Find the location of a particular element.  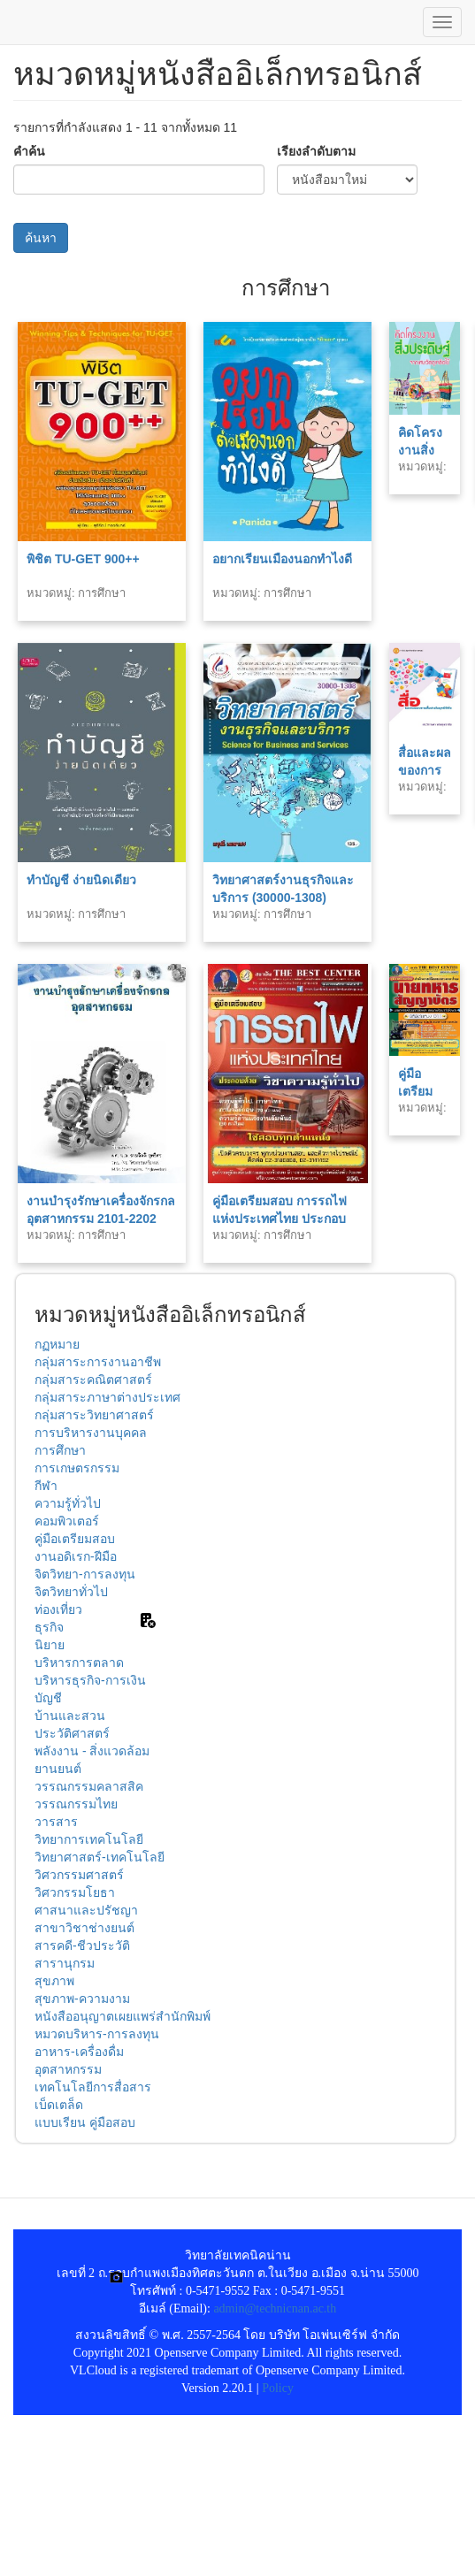

remove a building or property from saved locations is located at coordinates (148, 1620).